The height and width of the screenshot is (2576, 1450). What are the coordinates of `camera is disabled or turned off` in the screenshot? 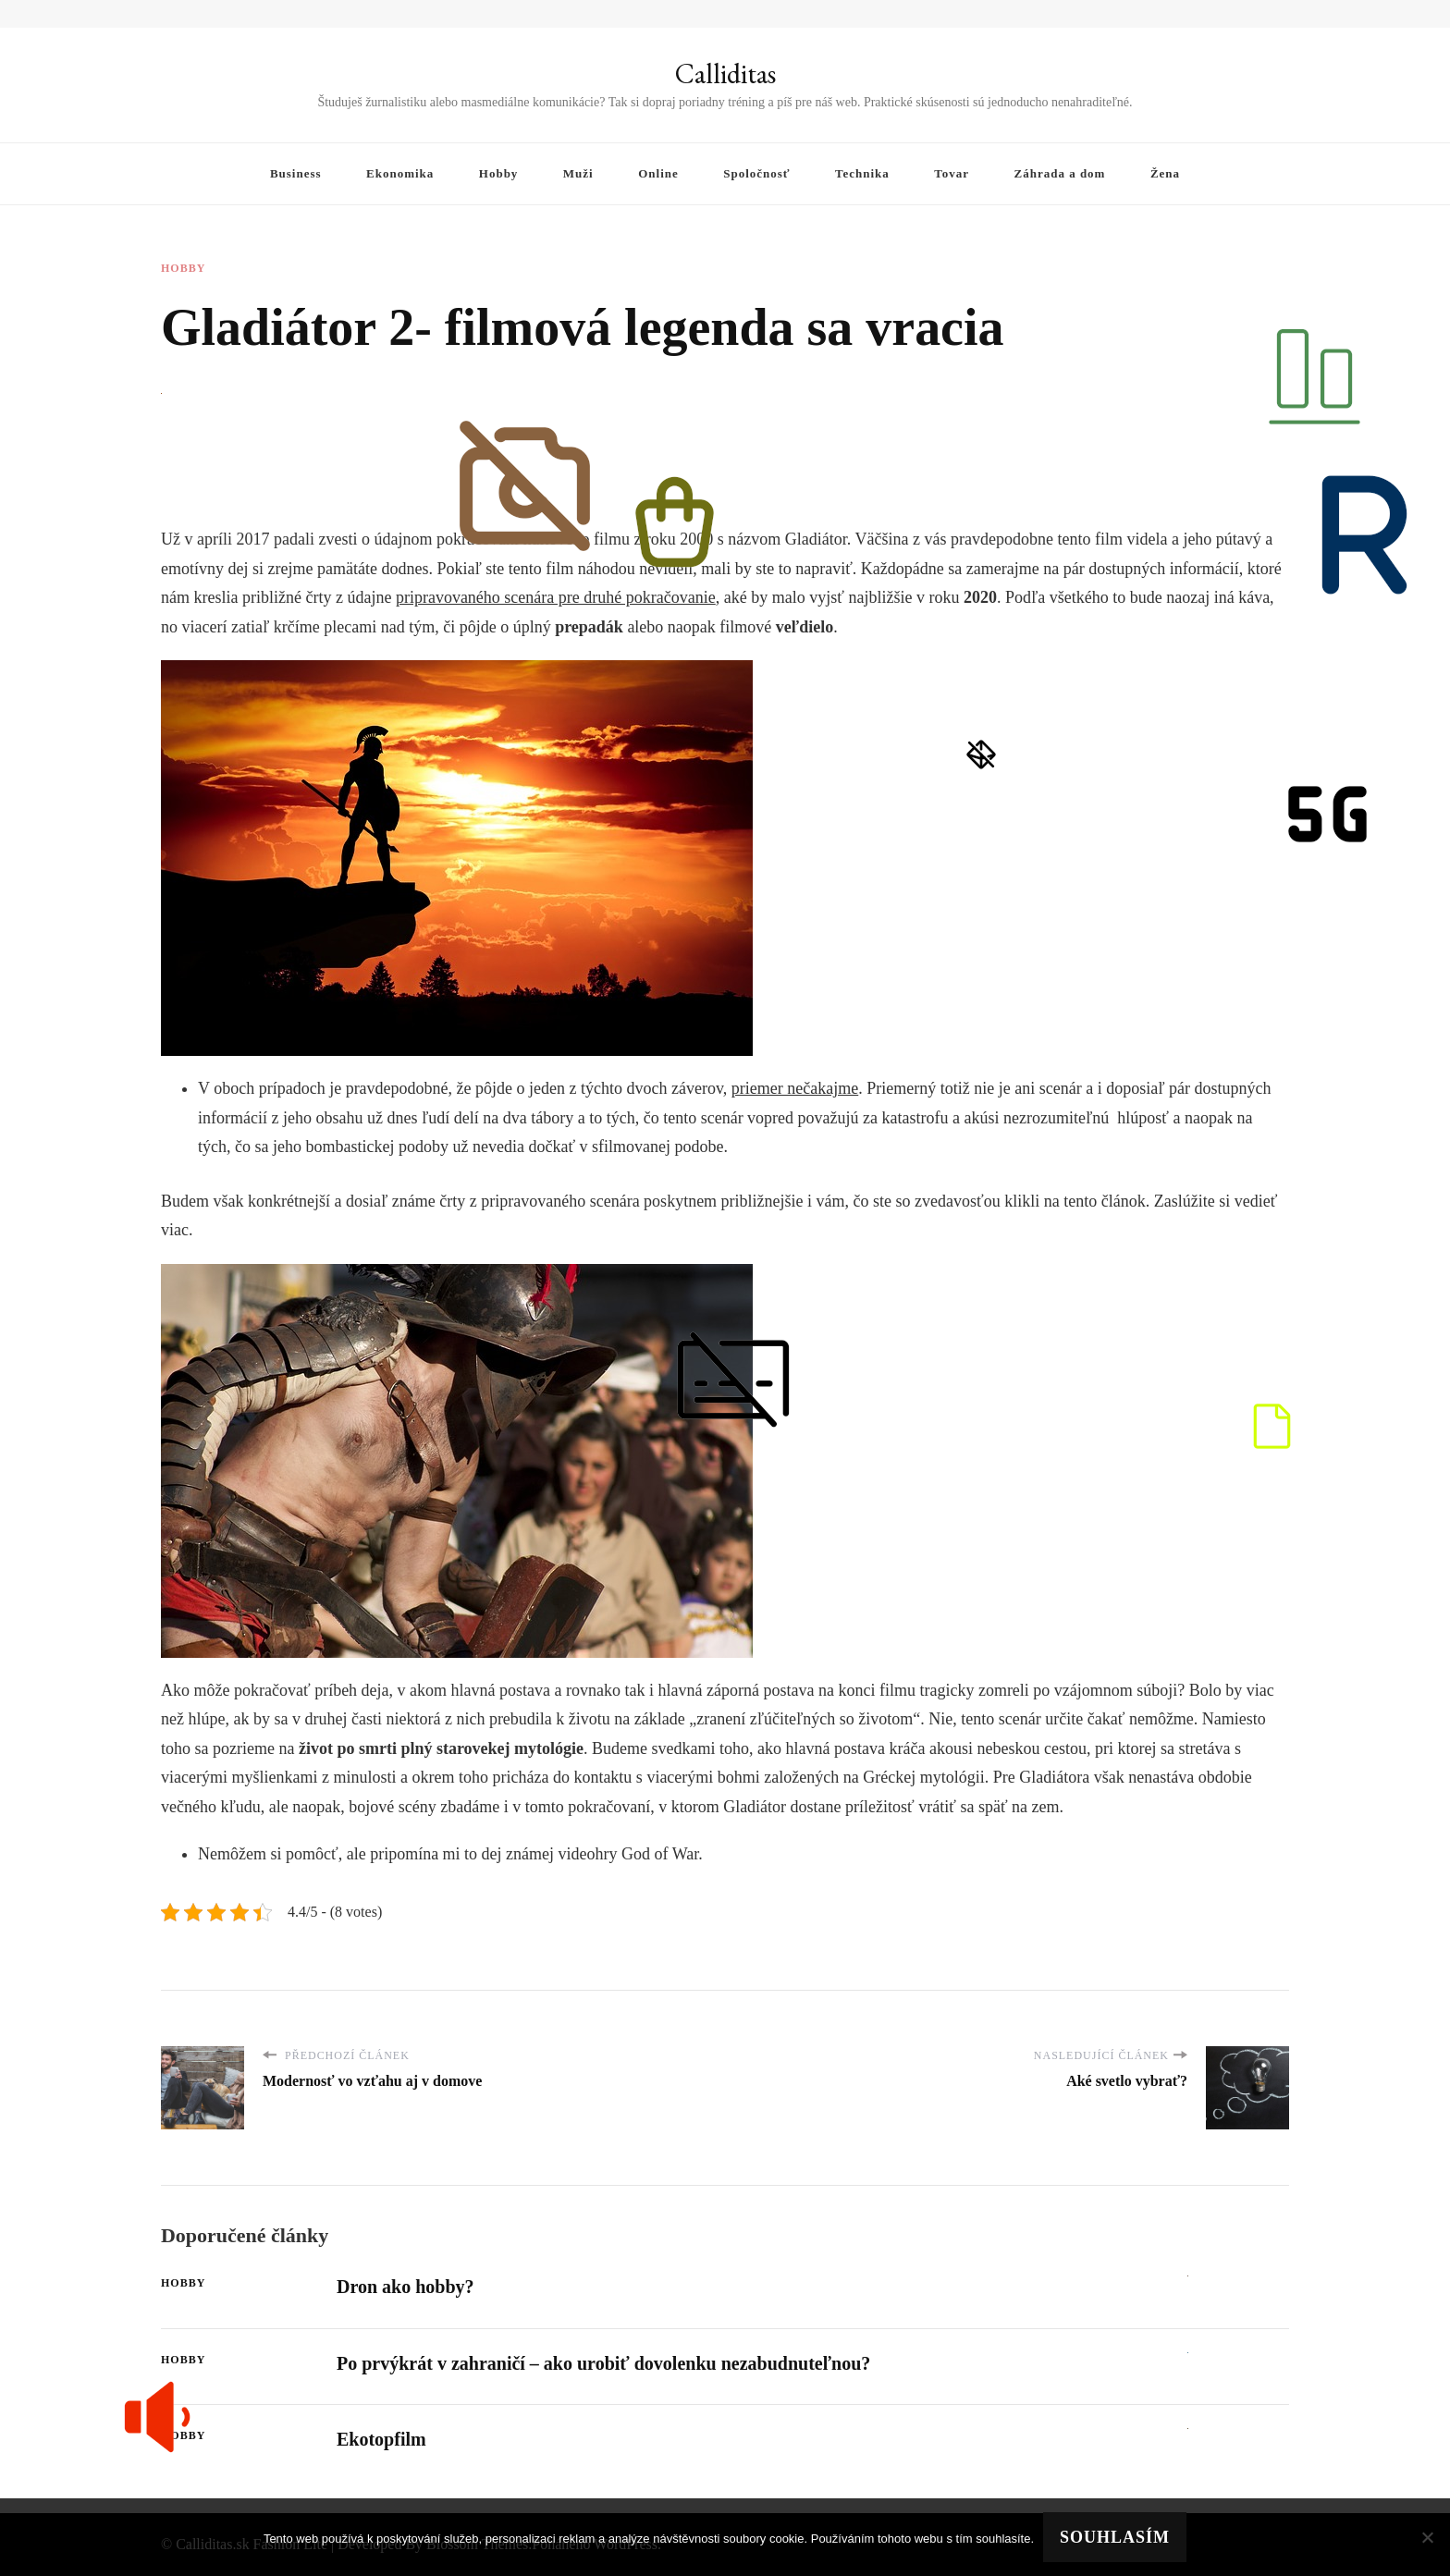 It's located at (524, 485).